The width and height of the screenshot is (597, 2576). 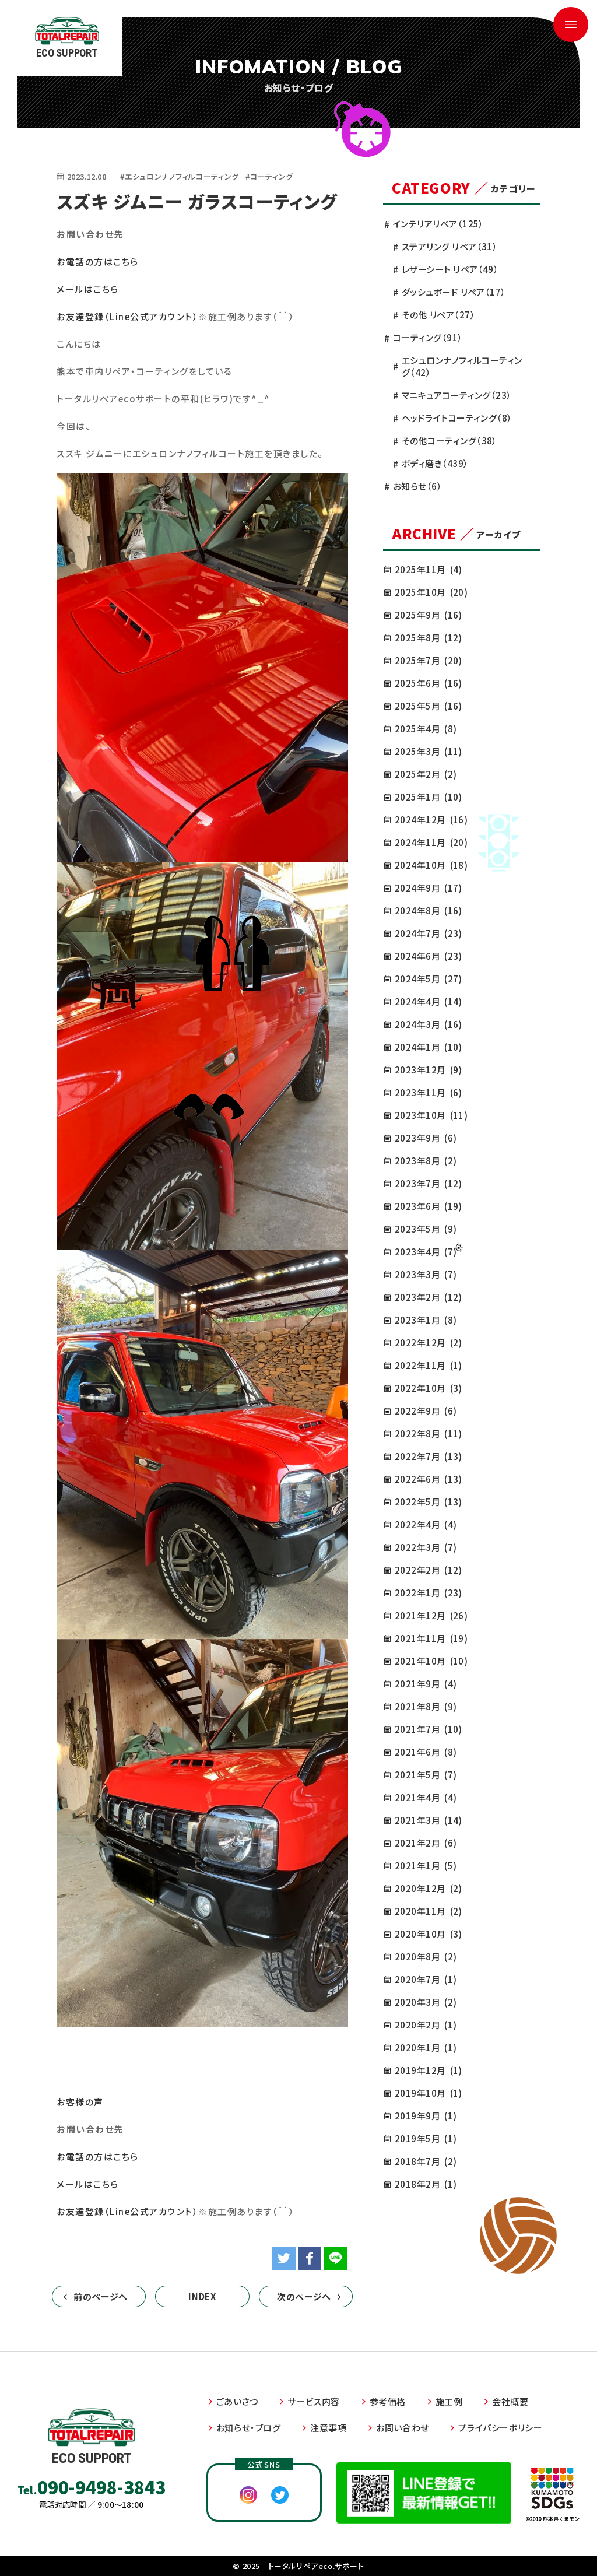 What do you see at coordinates (518, 2235) in the screenshot?
I see `access volleyball or beach sports content` at bounding box center [518, 2235].